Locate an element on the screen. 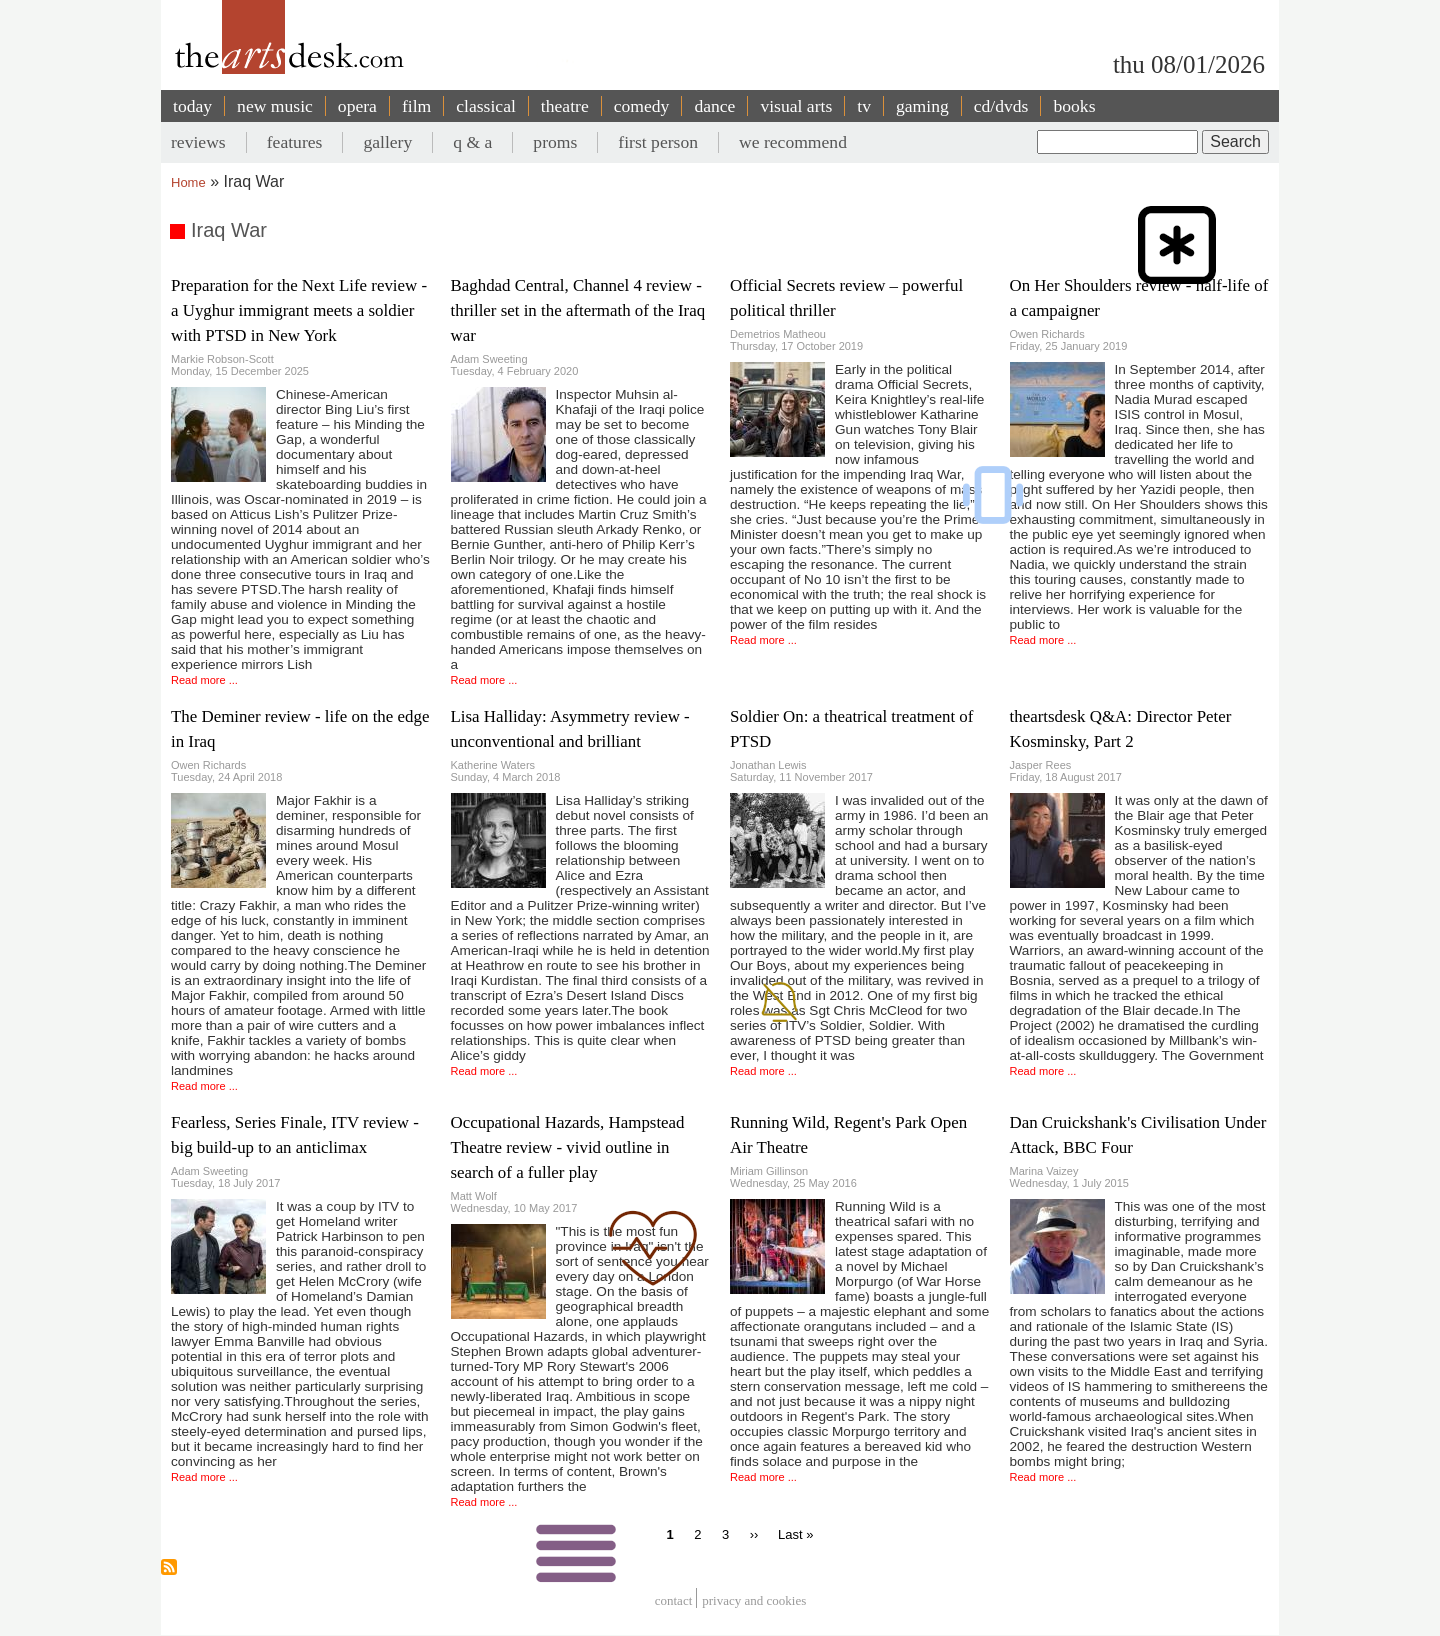 The width and height of the screenshot is (1440, 1636). view health or fitness metrics is located at coordinates (653, 1245).